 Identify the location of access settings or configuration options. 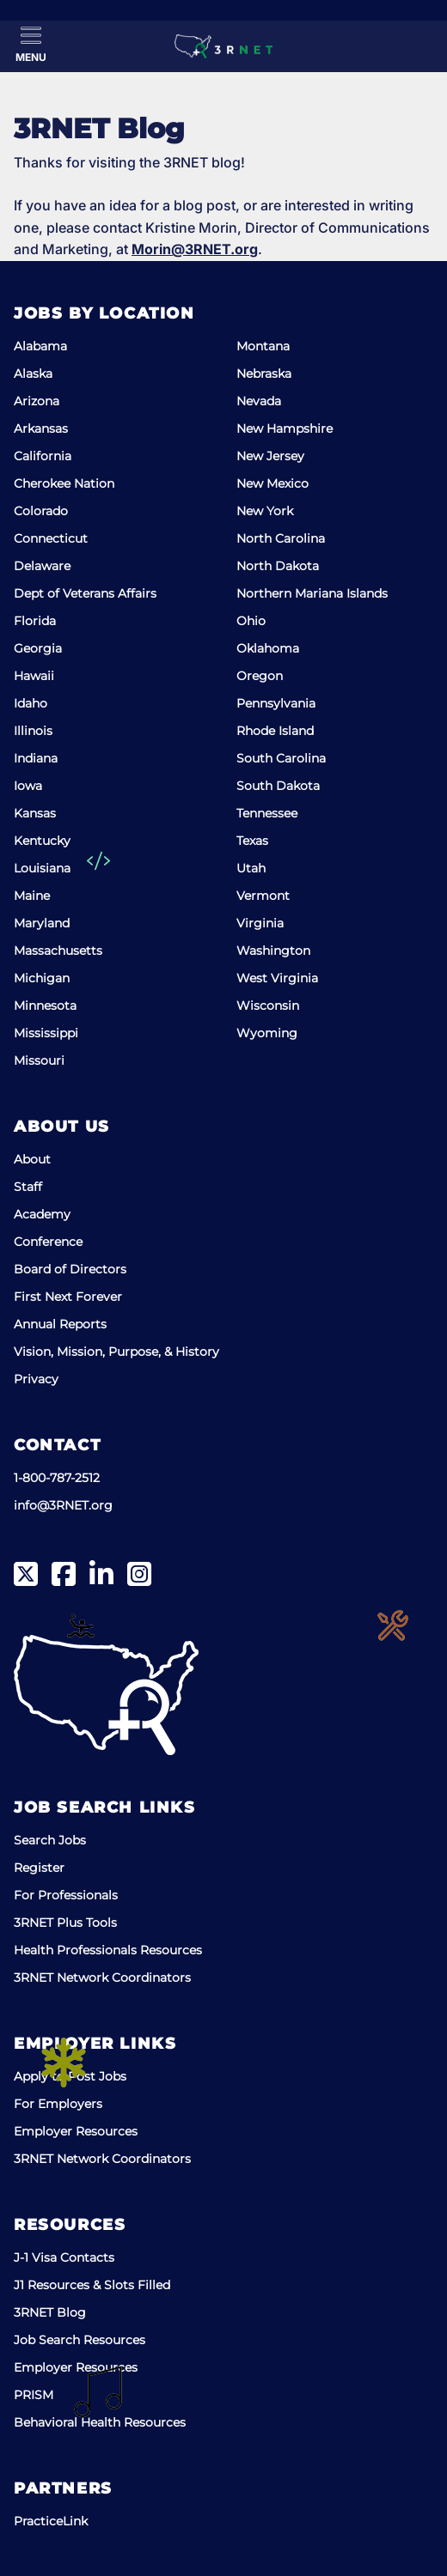
(393, 1625).